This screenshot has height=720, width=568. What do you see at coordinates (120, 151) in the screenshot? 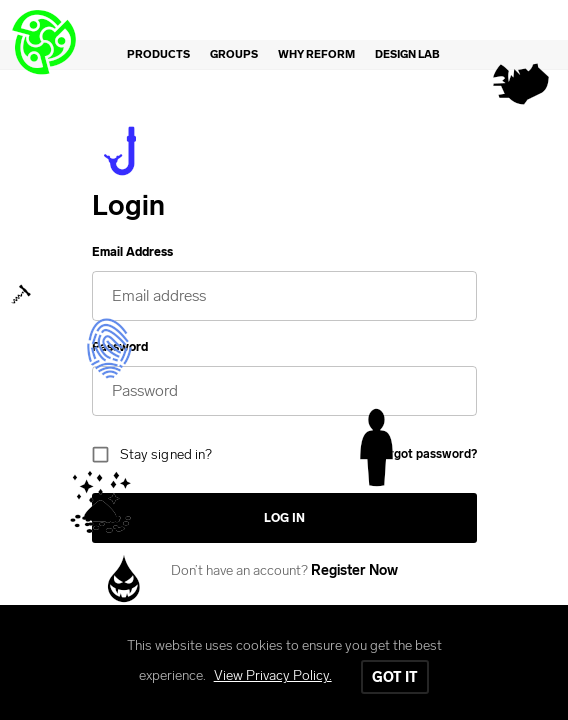
I see `access snorkeling or diving activities` at bounding box center [120, 151].